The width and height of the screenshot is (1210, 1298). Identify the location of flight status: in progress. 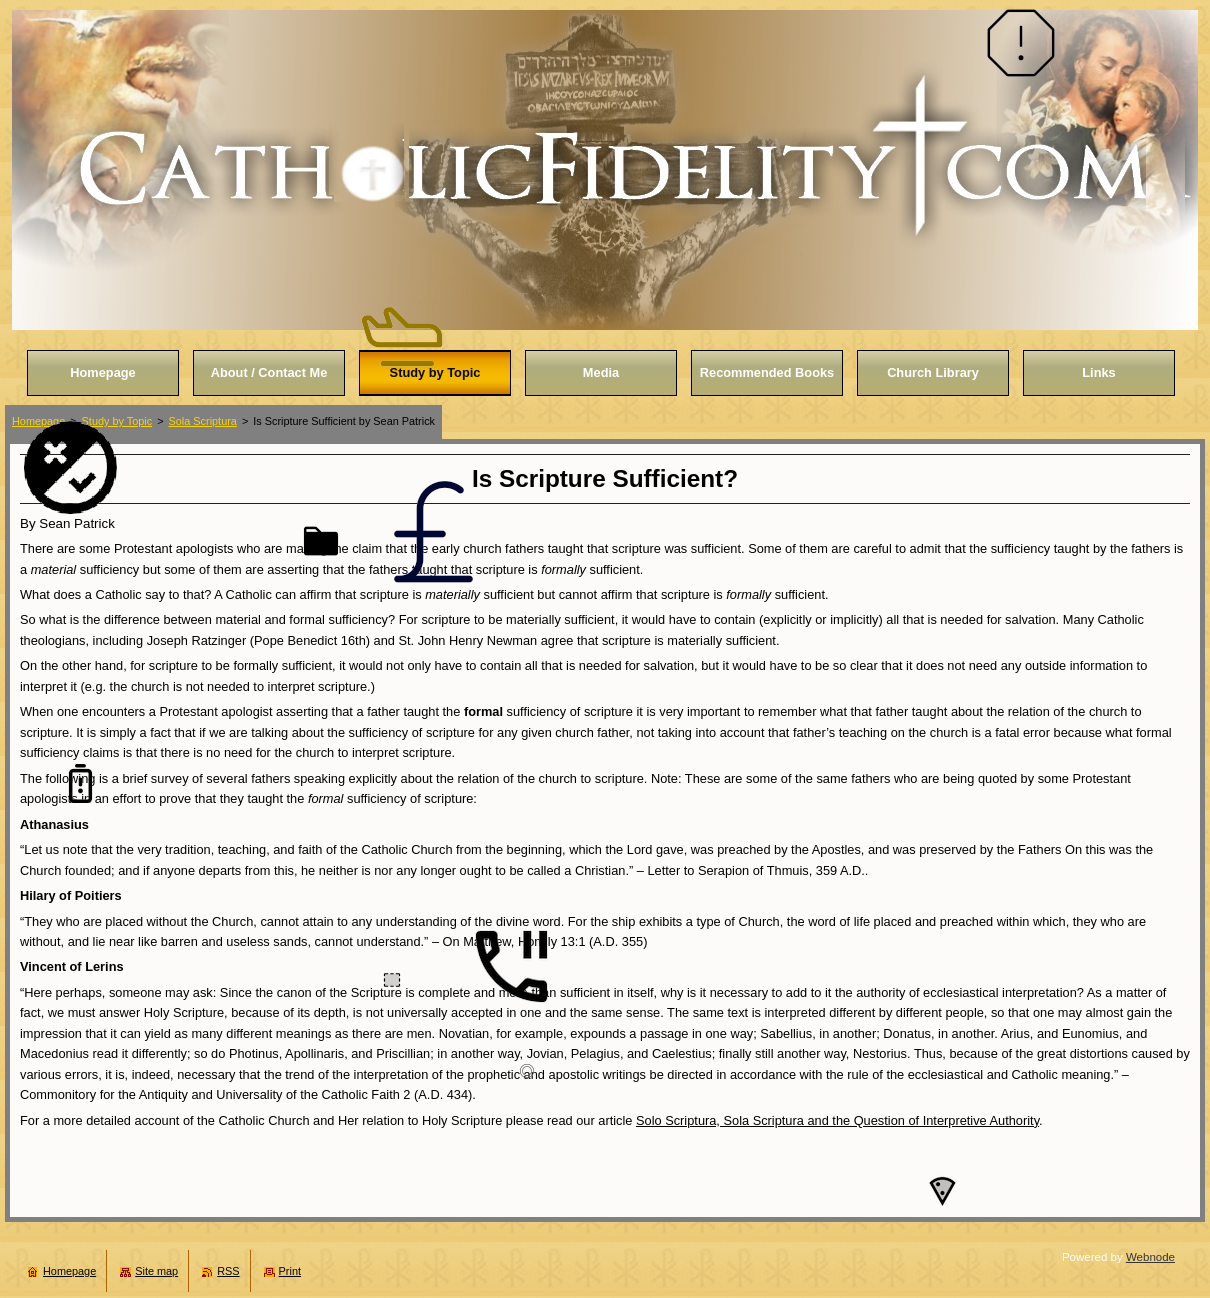
(402, 334).